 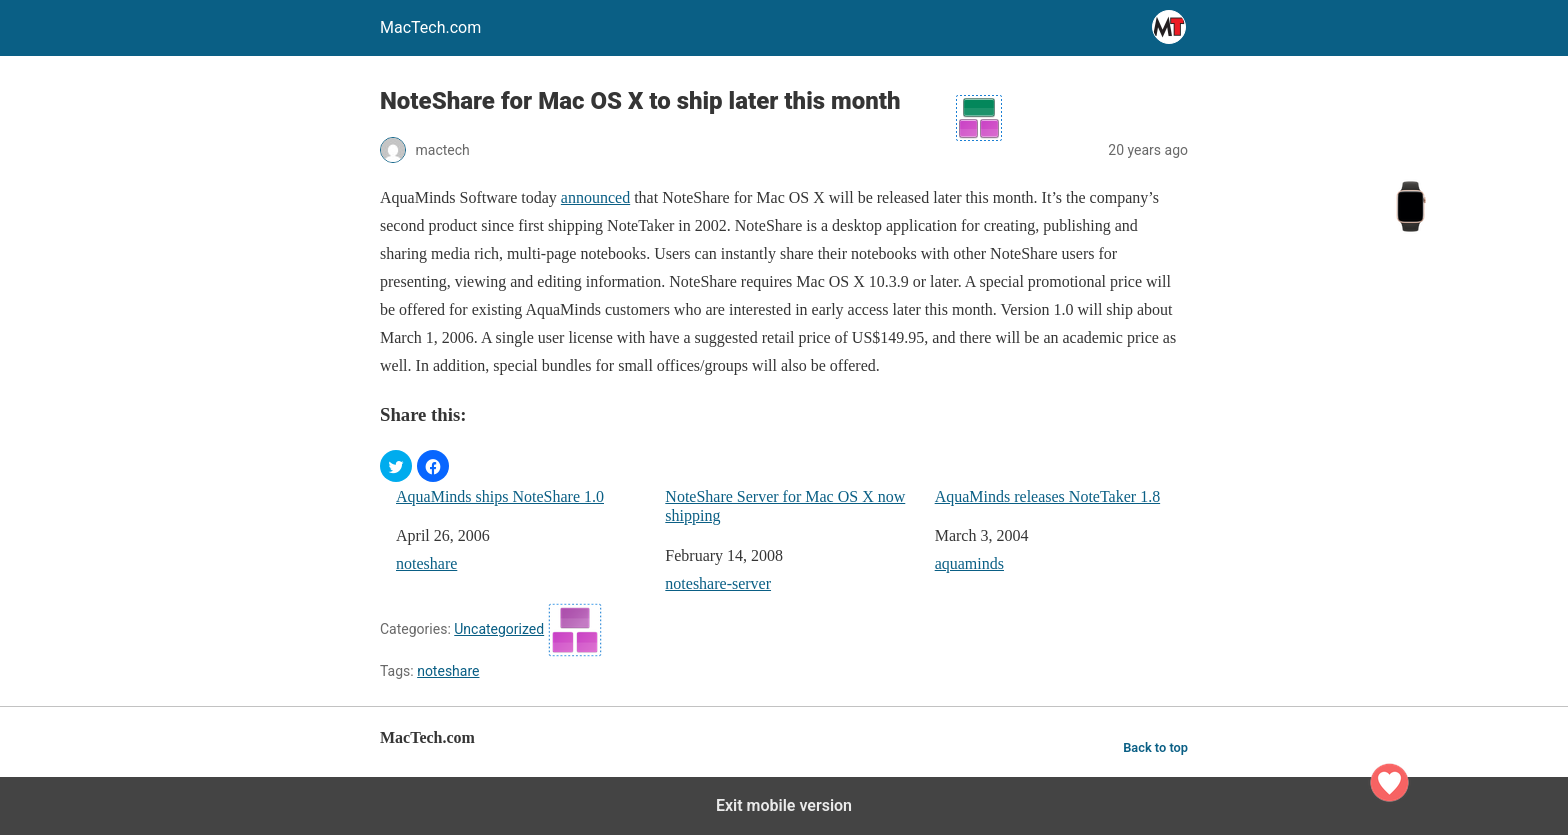 I want to click on apple watch se device icon, so click(x=1410, y=206).